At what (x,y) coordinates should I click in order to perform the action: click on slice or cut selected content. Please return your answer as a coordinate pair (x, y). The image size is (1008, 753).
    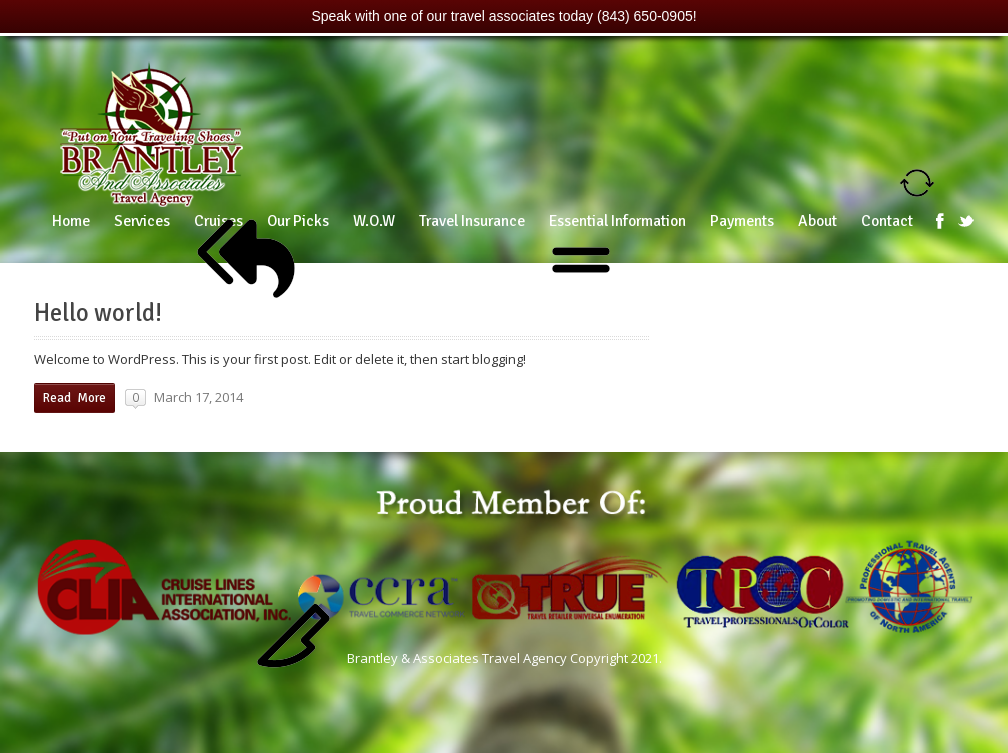
    Looking at the image, I should click on (293, 636).